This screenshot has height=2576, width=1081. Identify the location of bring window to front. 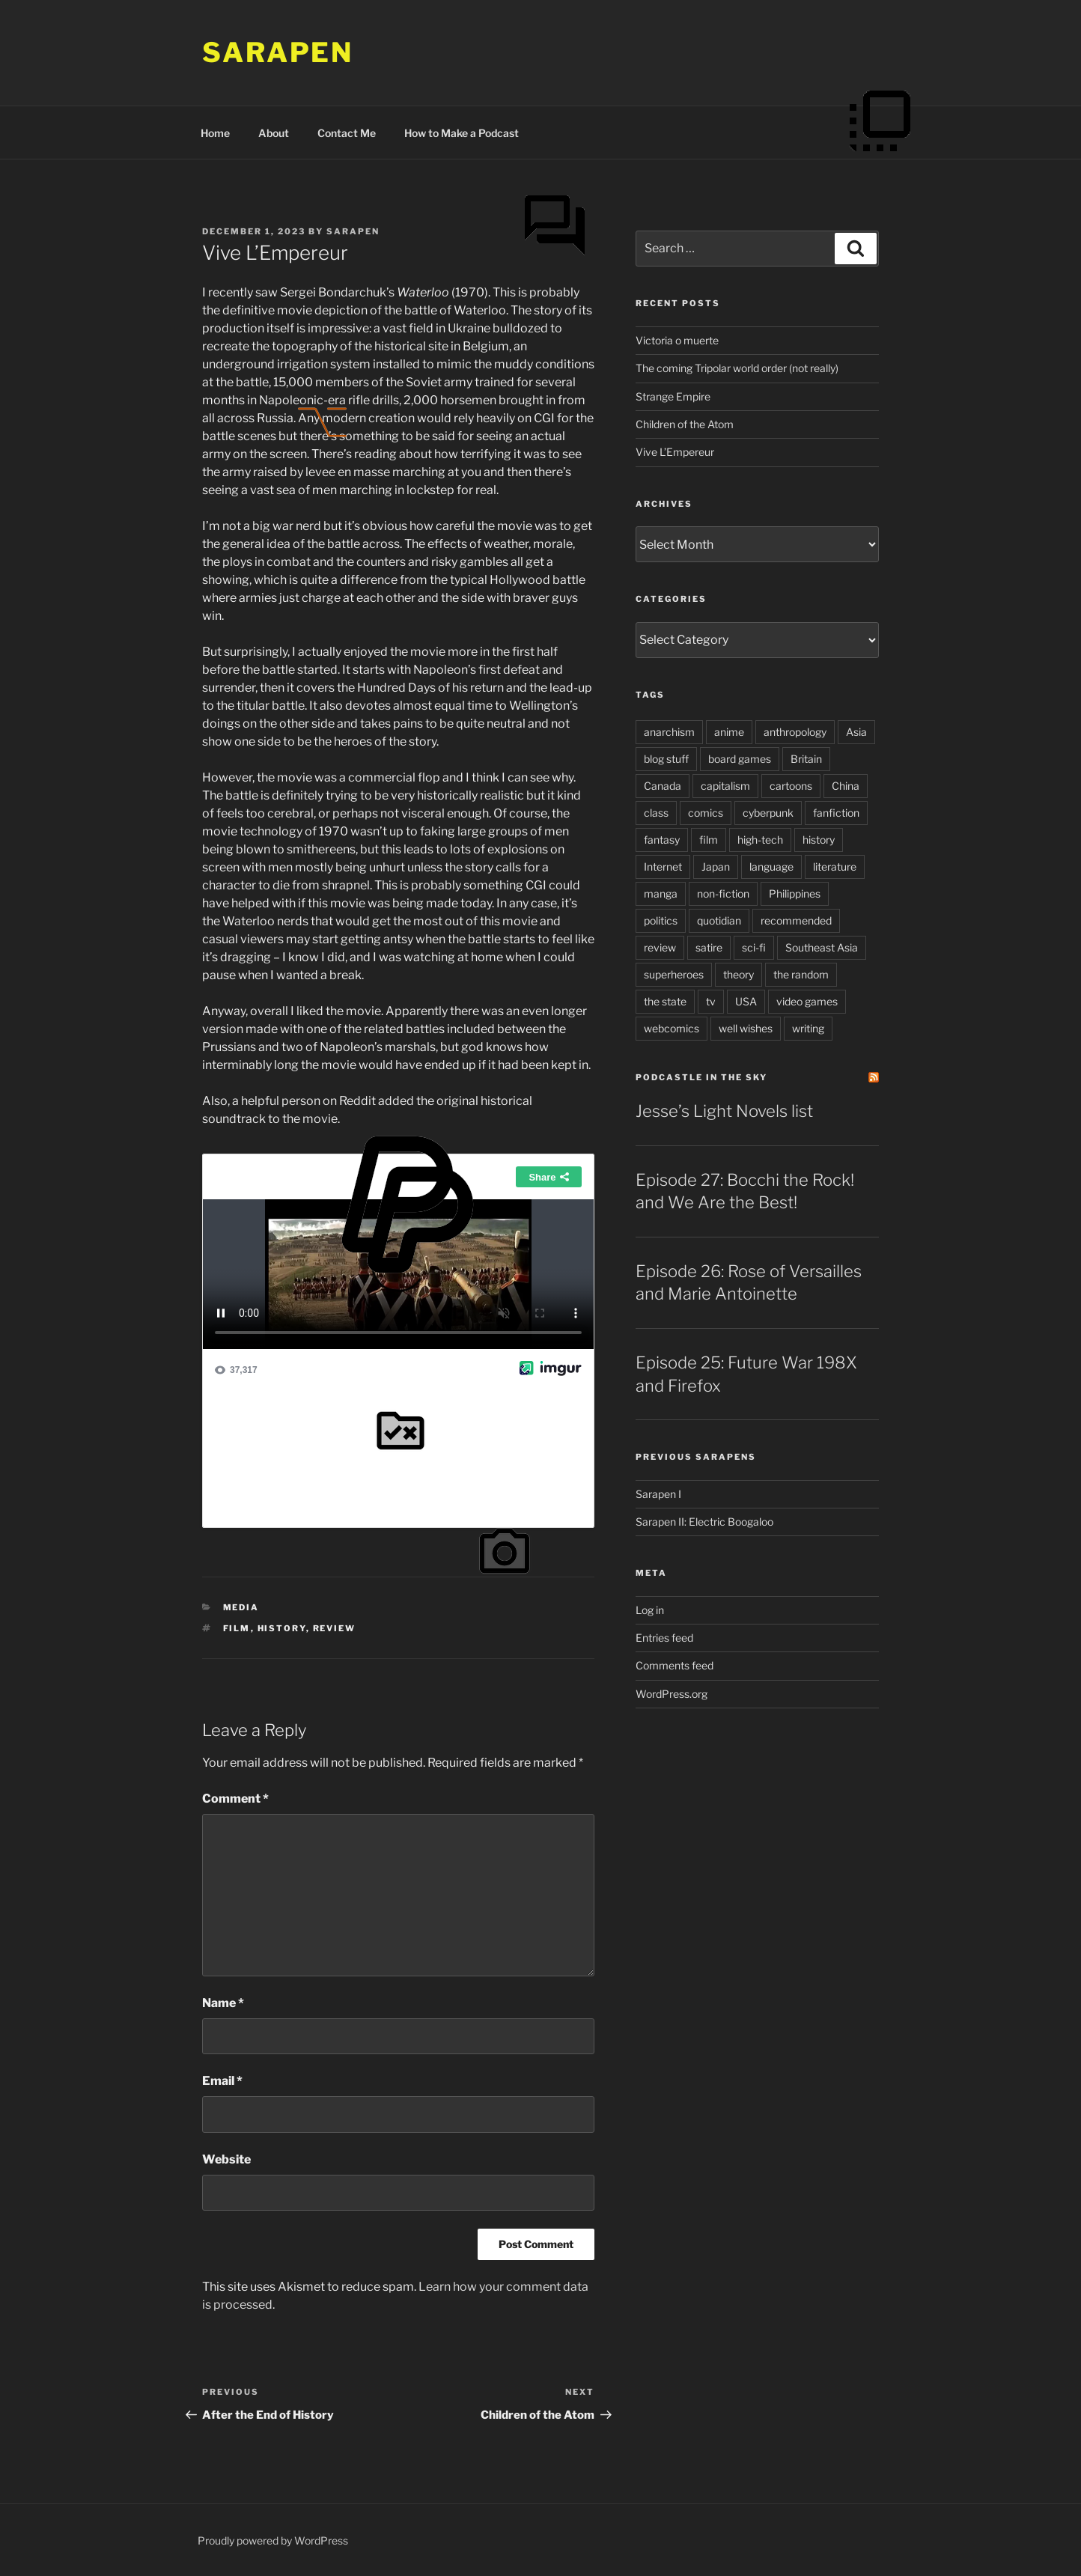
(880, 121).